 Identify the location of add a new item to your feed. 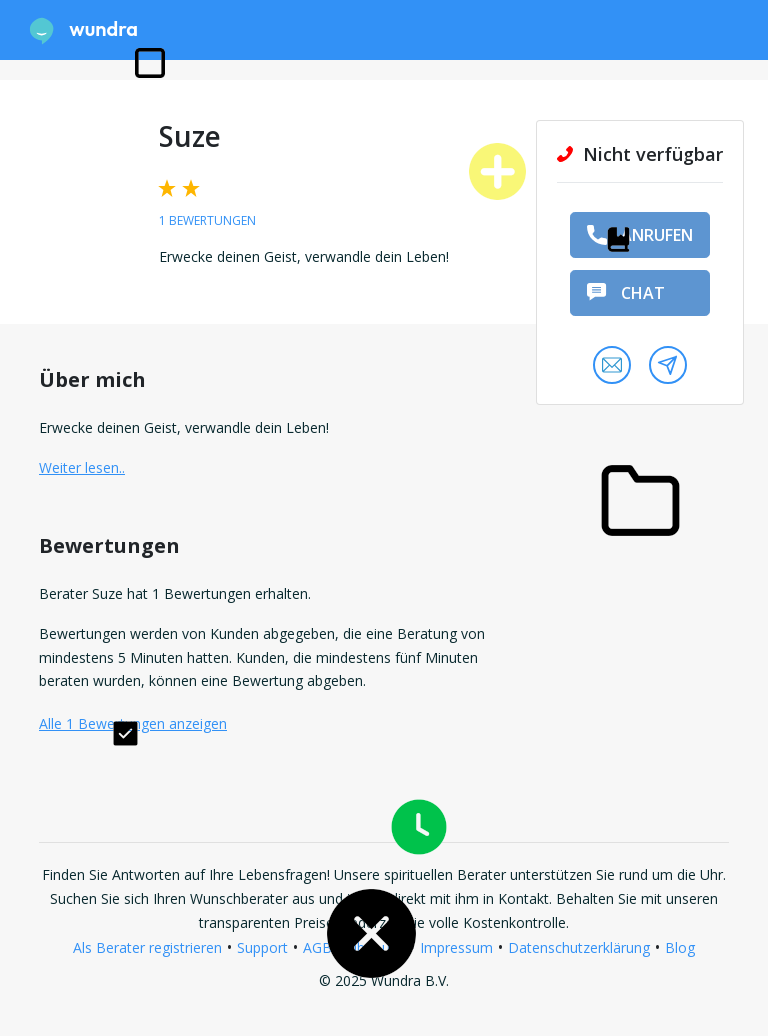
(497, 171).